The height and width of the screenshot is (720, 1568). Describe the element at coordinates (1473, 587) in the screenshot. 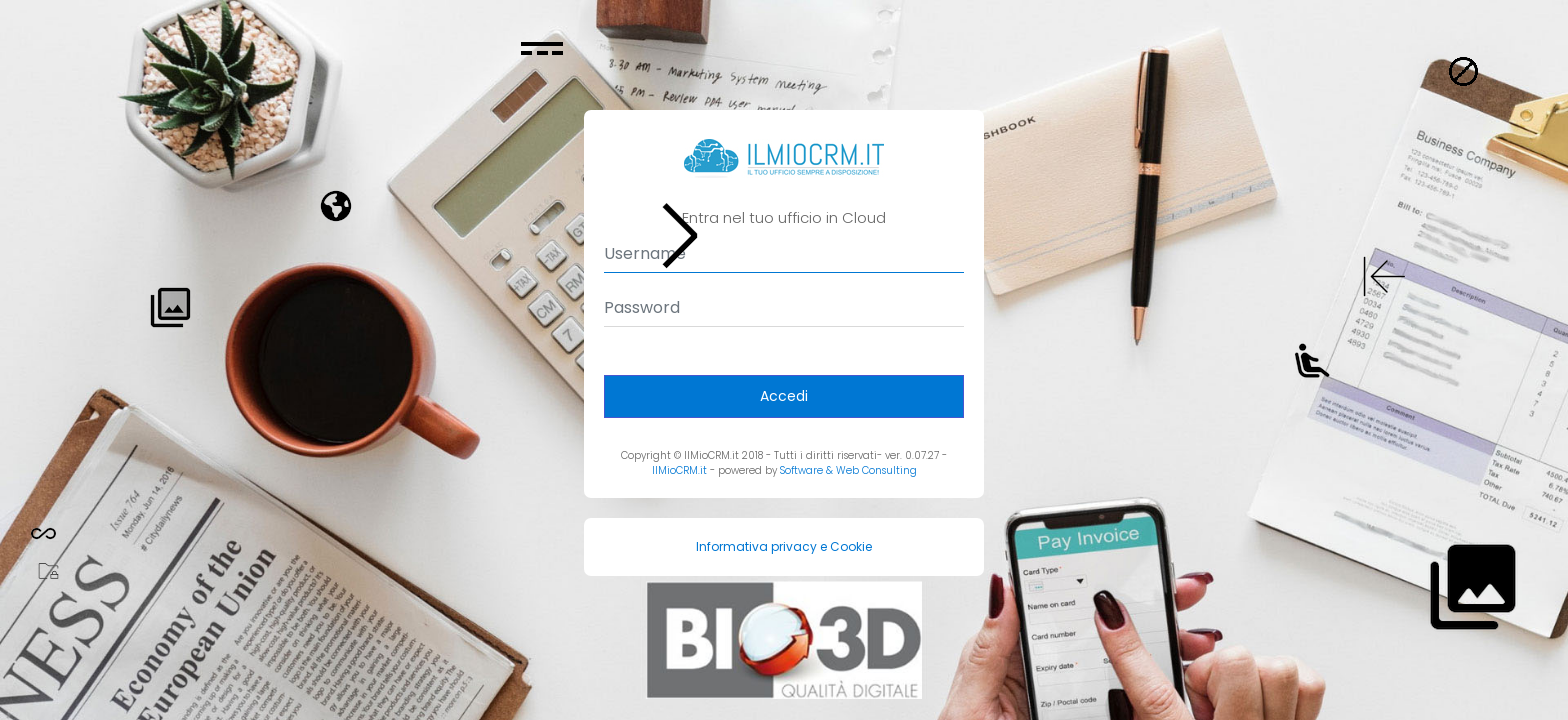

I see `access your photo library` at that location.